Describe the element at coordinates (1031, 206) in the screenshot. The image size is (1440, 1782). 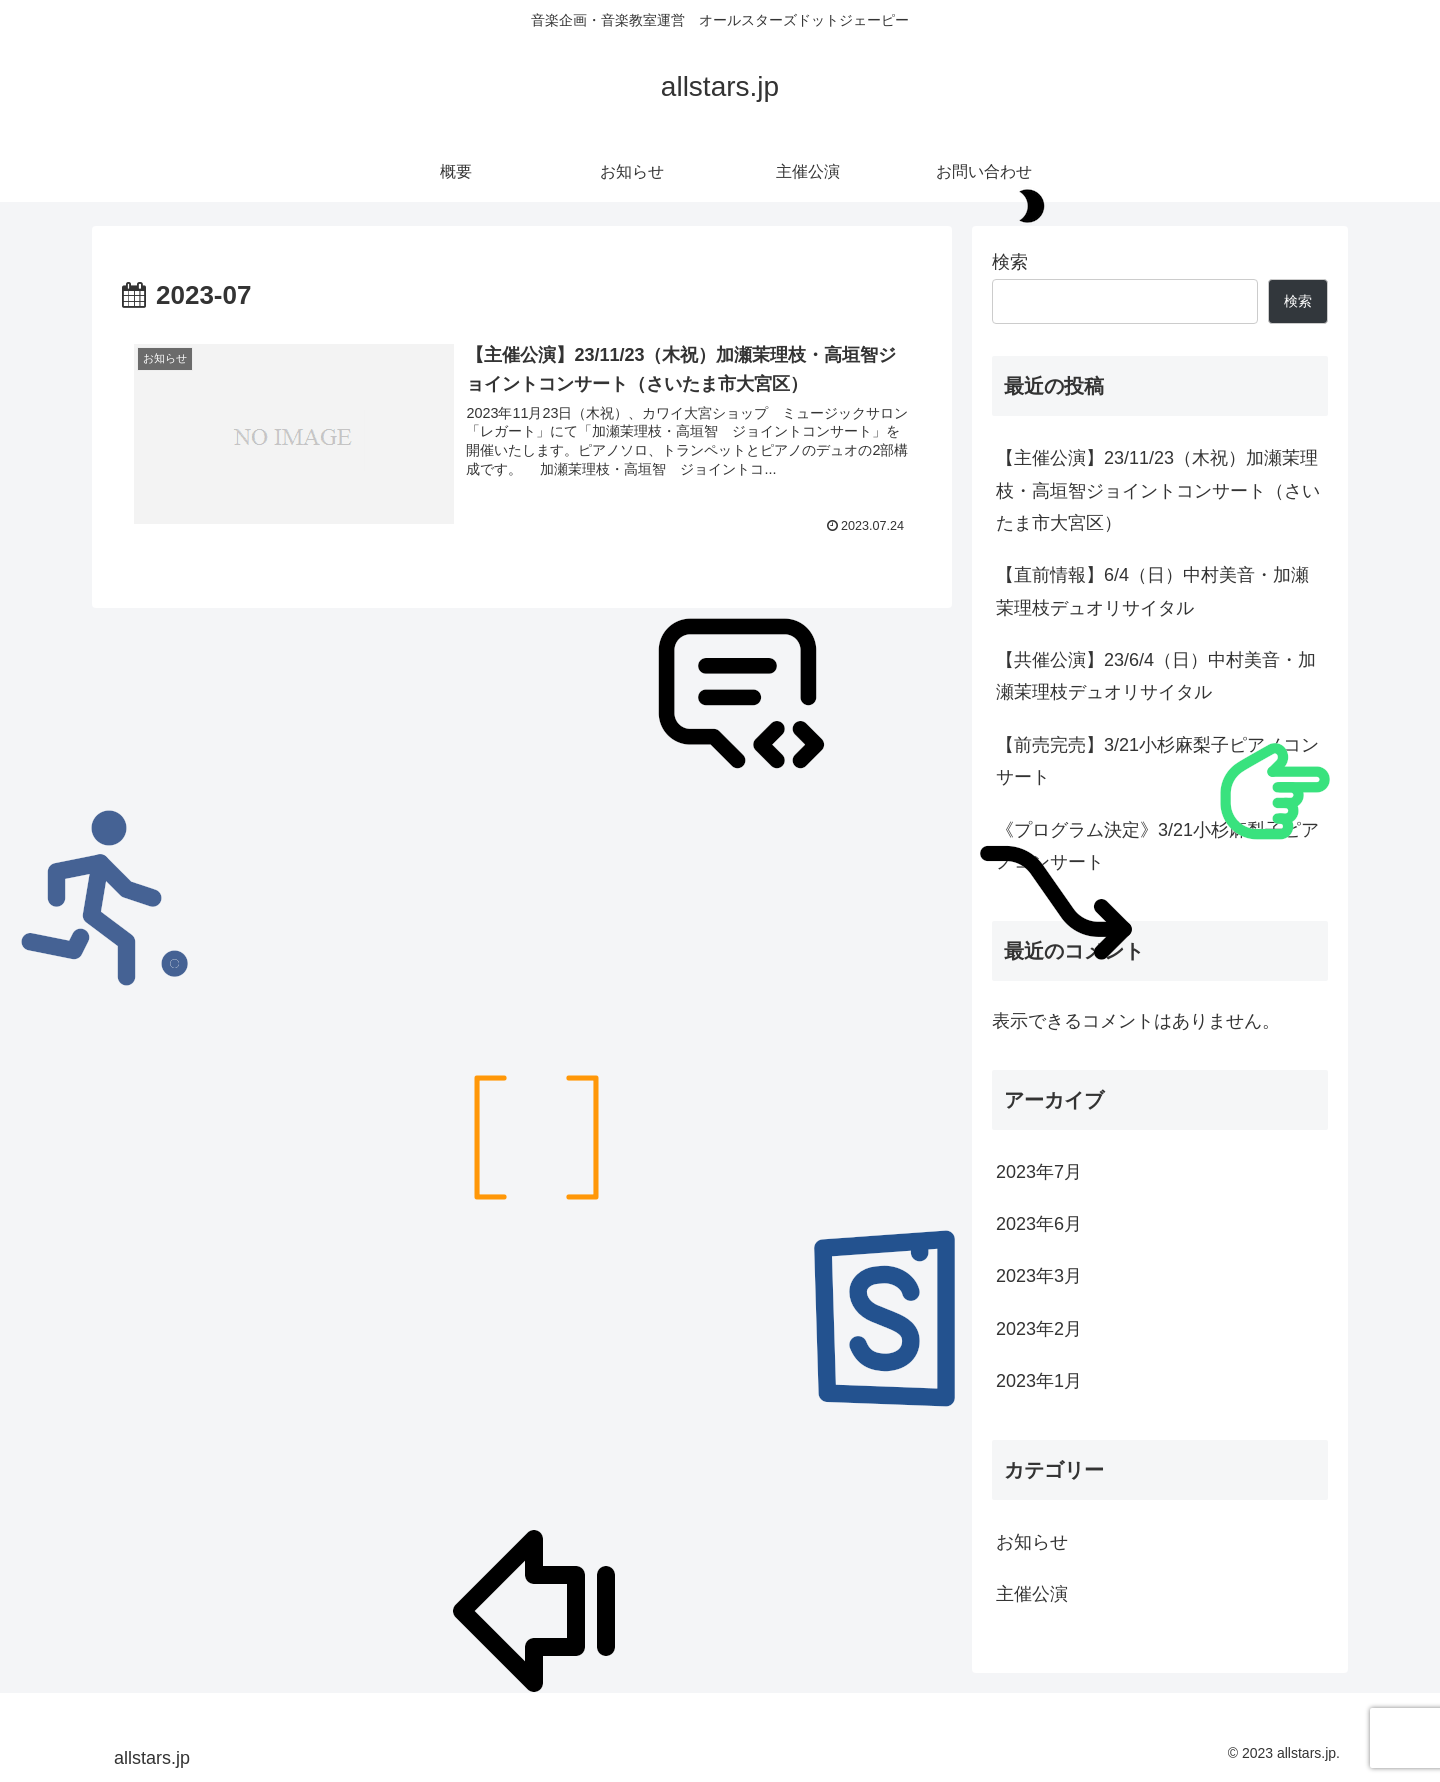
I see `toggle dark mode or night theme` at that location.